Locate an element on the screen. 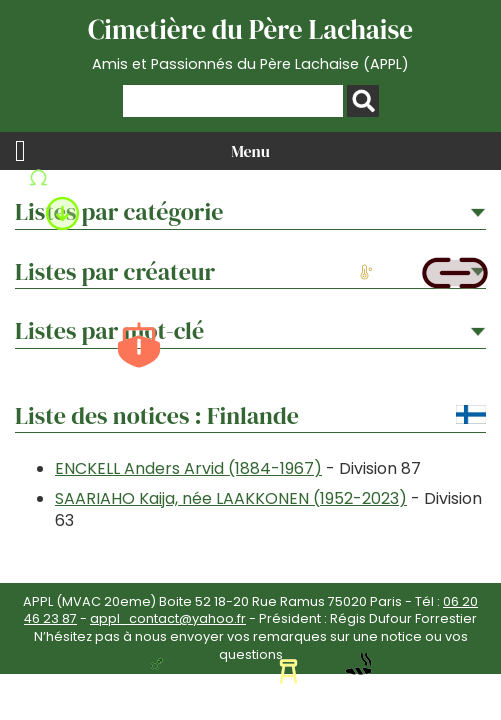 The height and width of the screenshot is (720, 501). access boat or ferry services is located at coordinates (139, 345).